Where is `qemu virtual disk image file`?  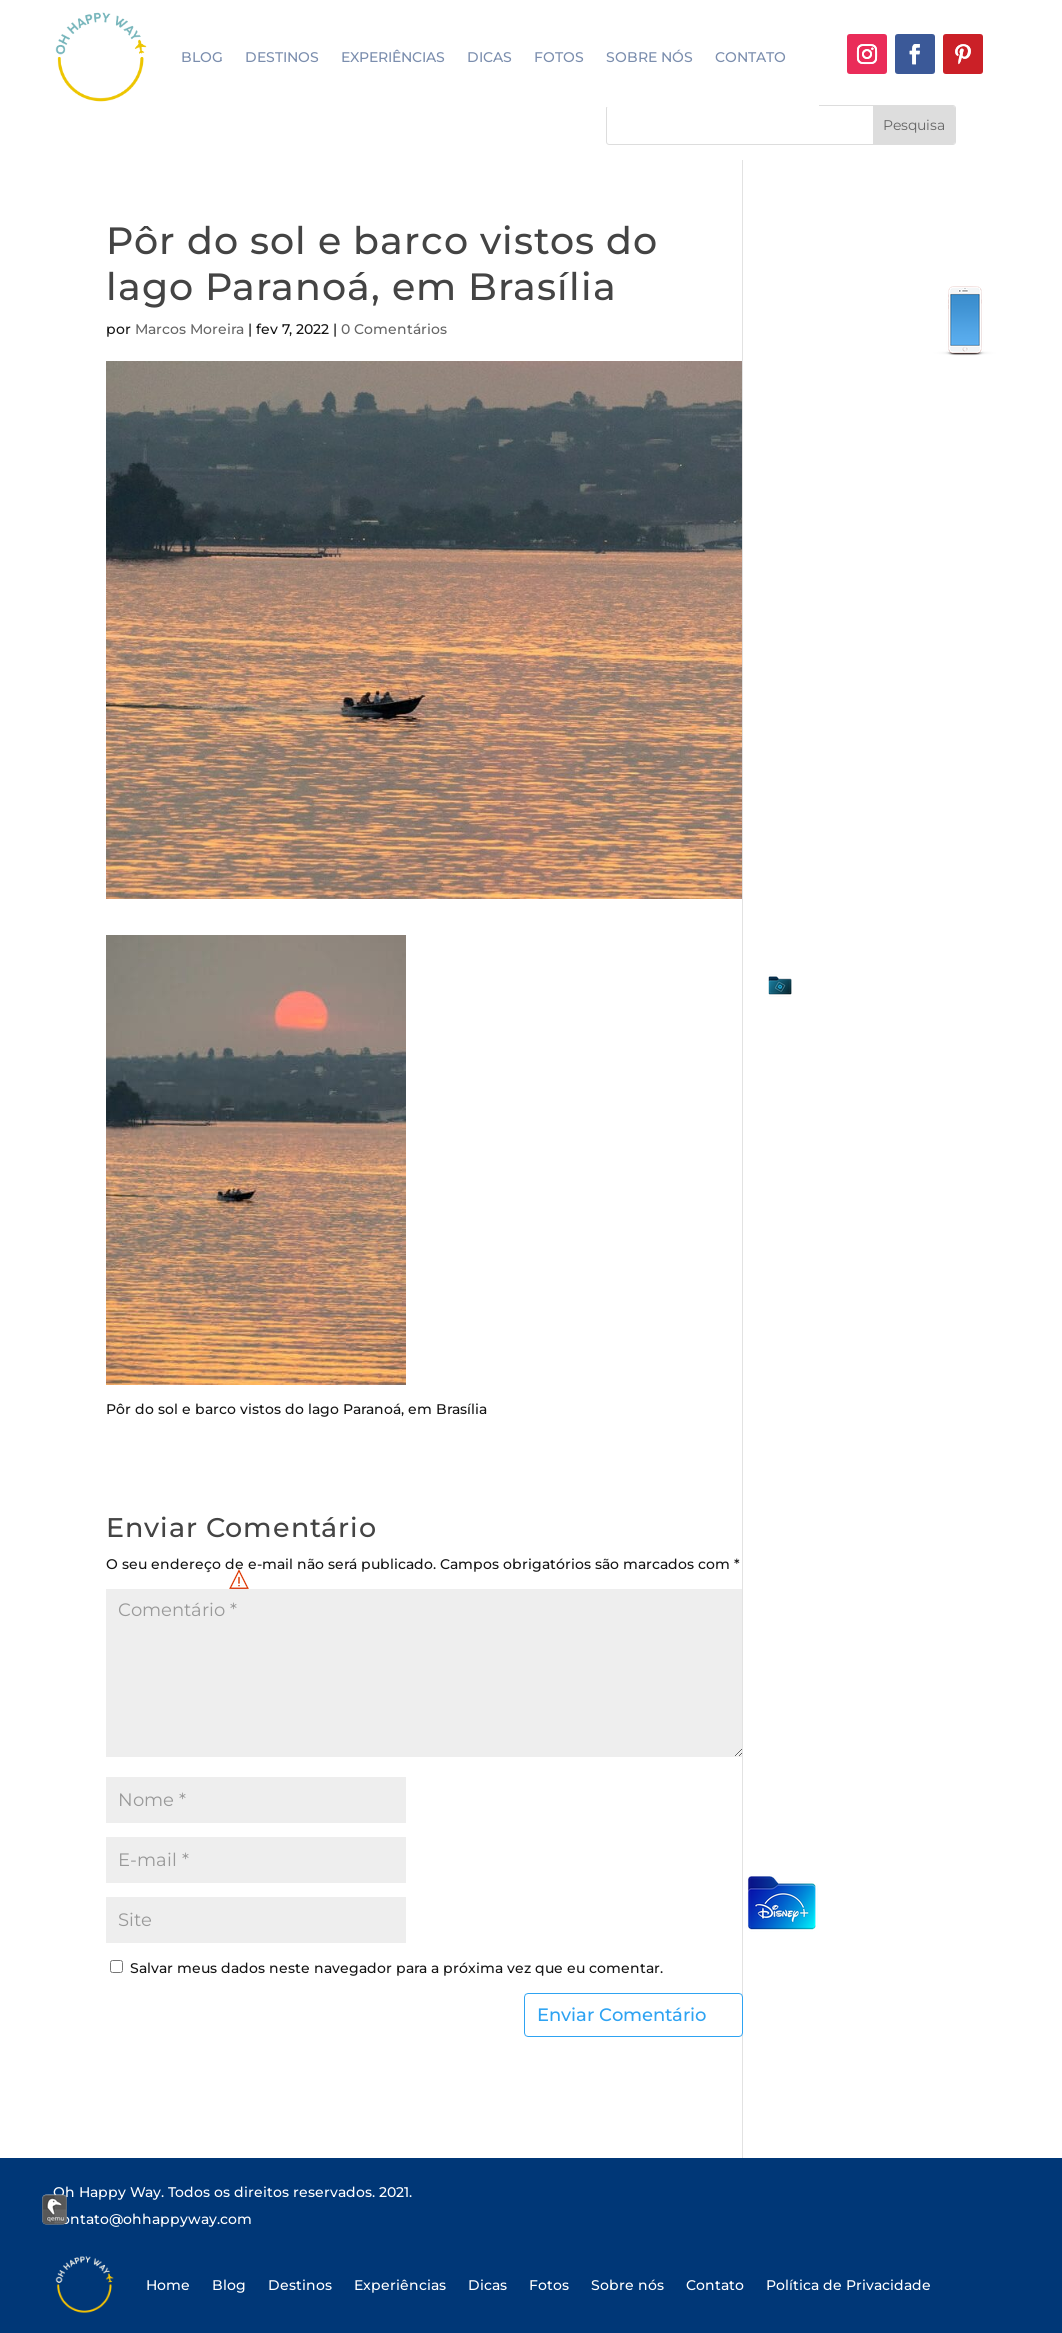
qemu virtual disk image file is located at coordinates (54, 2209).